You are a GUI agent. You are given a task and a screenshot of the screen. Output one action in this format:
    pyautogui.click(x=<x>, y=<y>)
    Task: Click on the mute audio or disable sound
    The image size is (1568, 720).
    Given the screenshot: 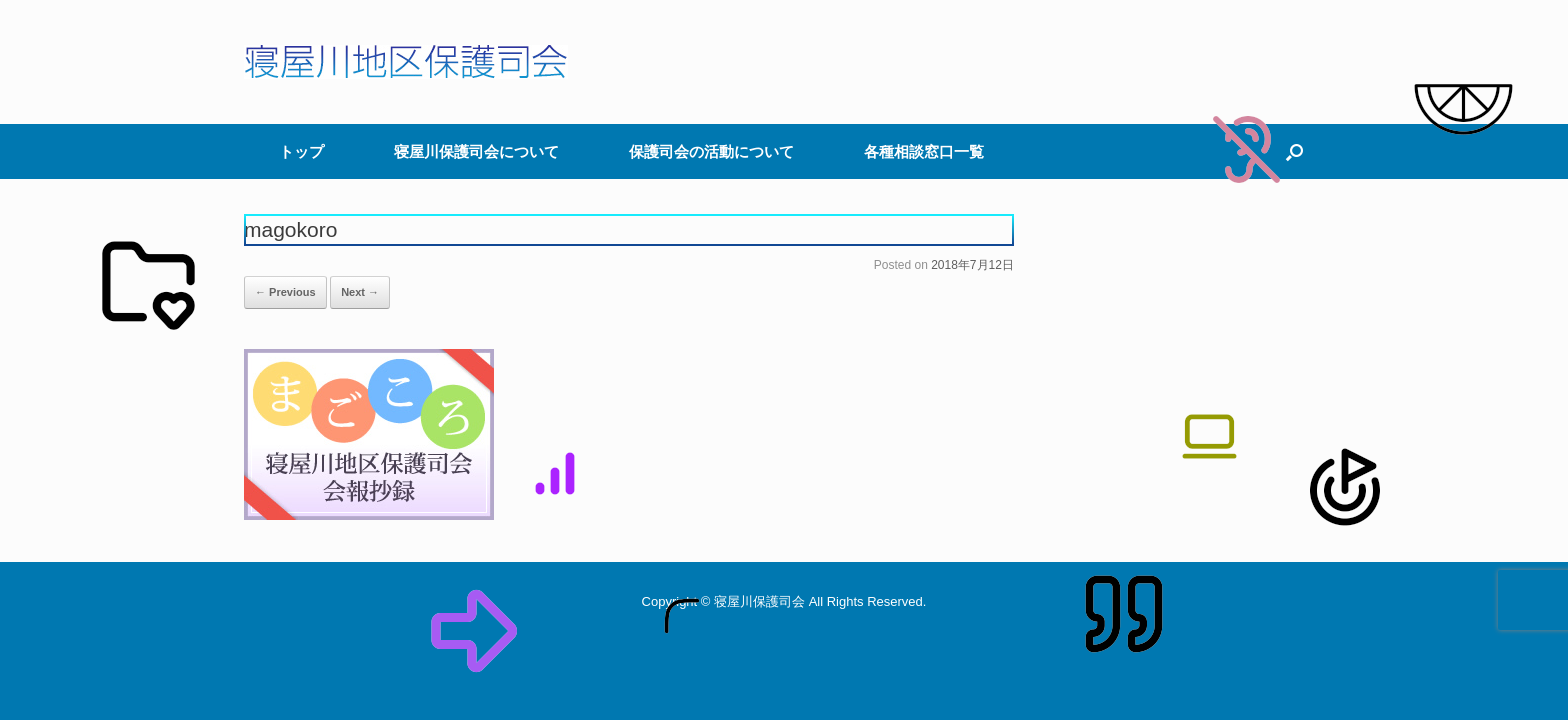 What is the action you would take?
    pyautogui.click(x=1246, y=149)
    